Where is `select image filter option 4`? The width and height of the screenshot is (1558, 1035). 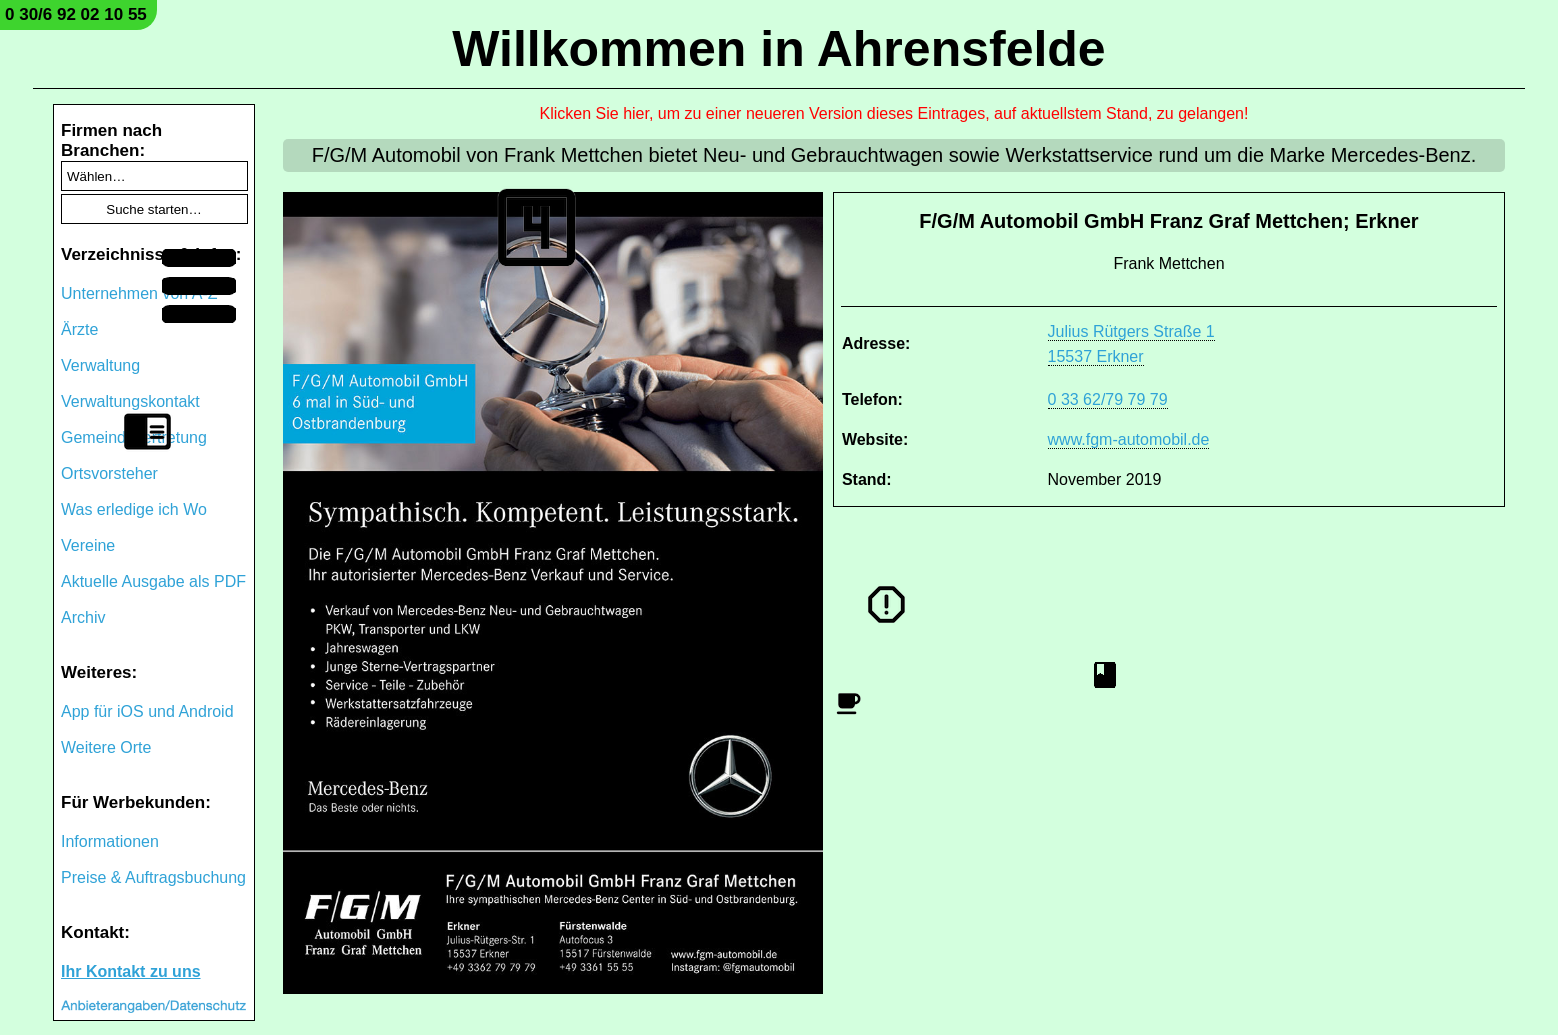
select image filter option 4 is located at coordinates (536, 227).